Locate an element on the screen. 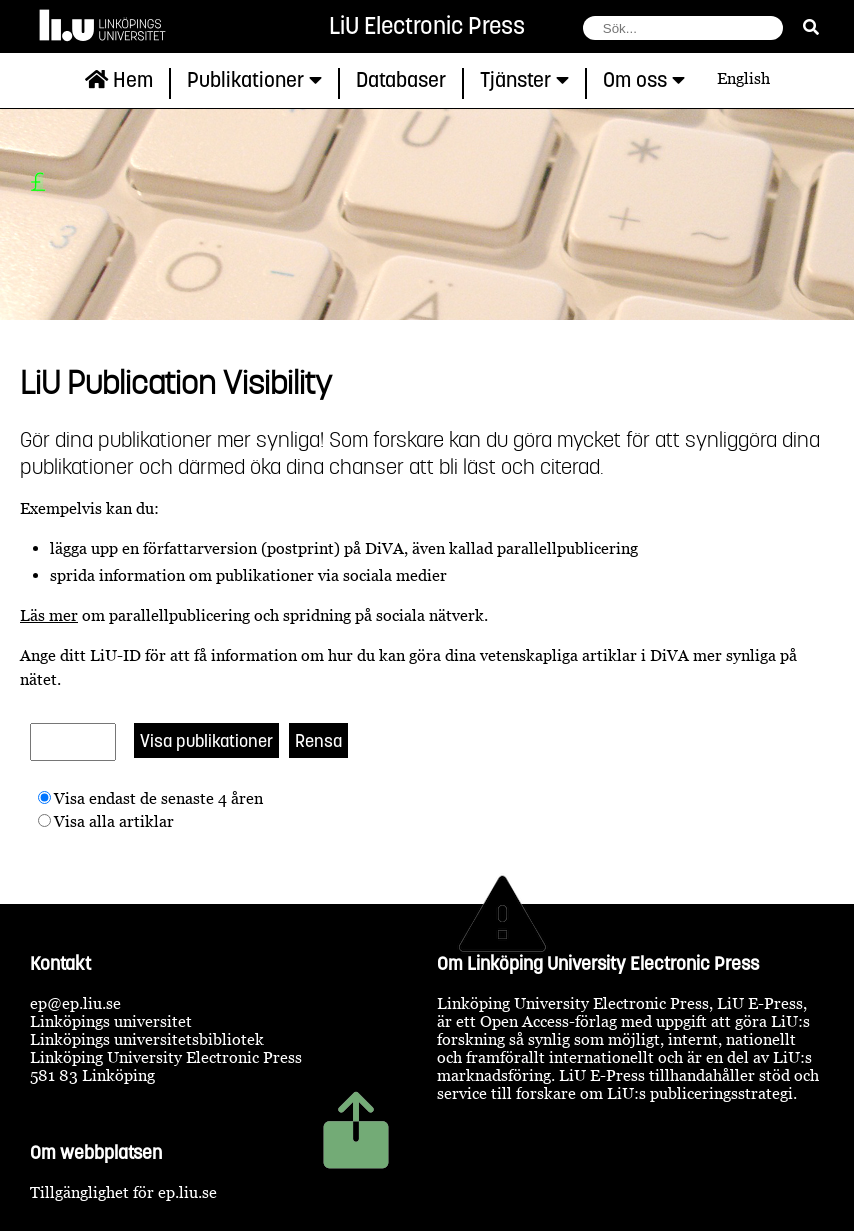  indicates a warning or potential problem is located at coordinates (502, 913).